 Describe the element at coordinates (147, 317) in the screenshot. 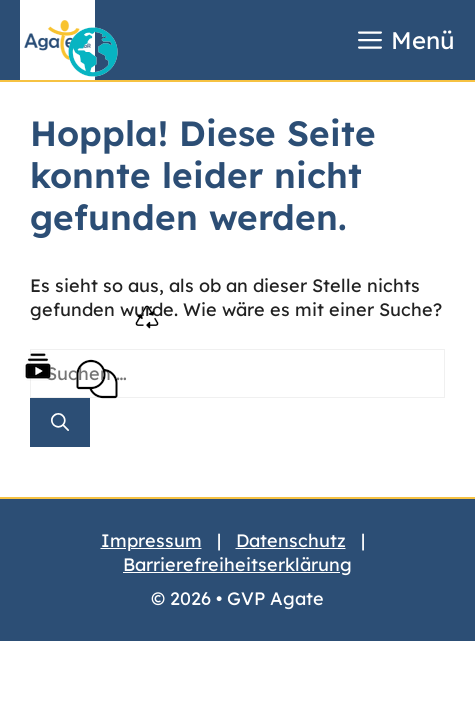

I see `recycle or dispose of item responsibly` at that location.